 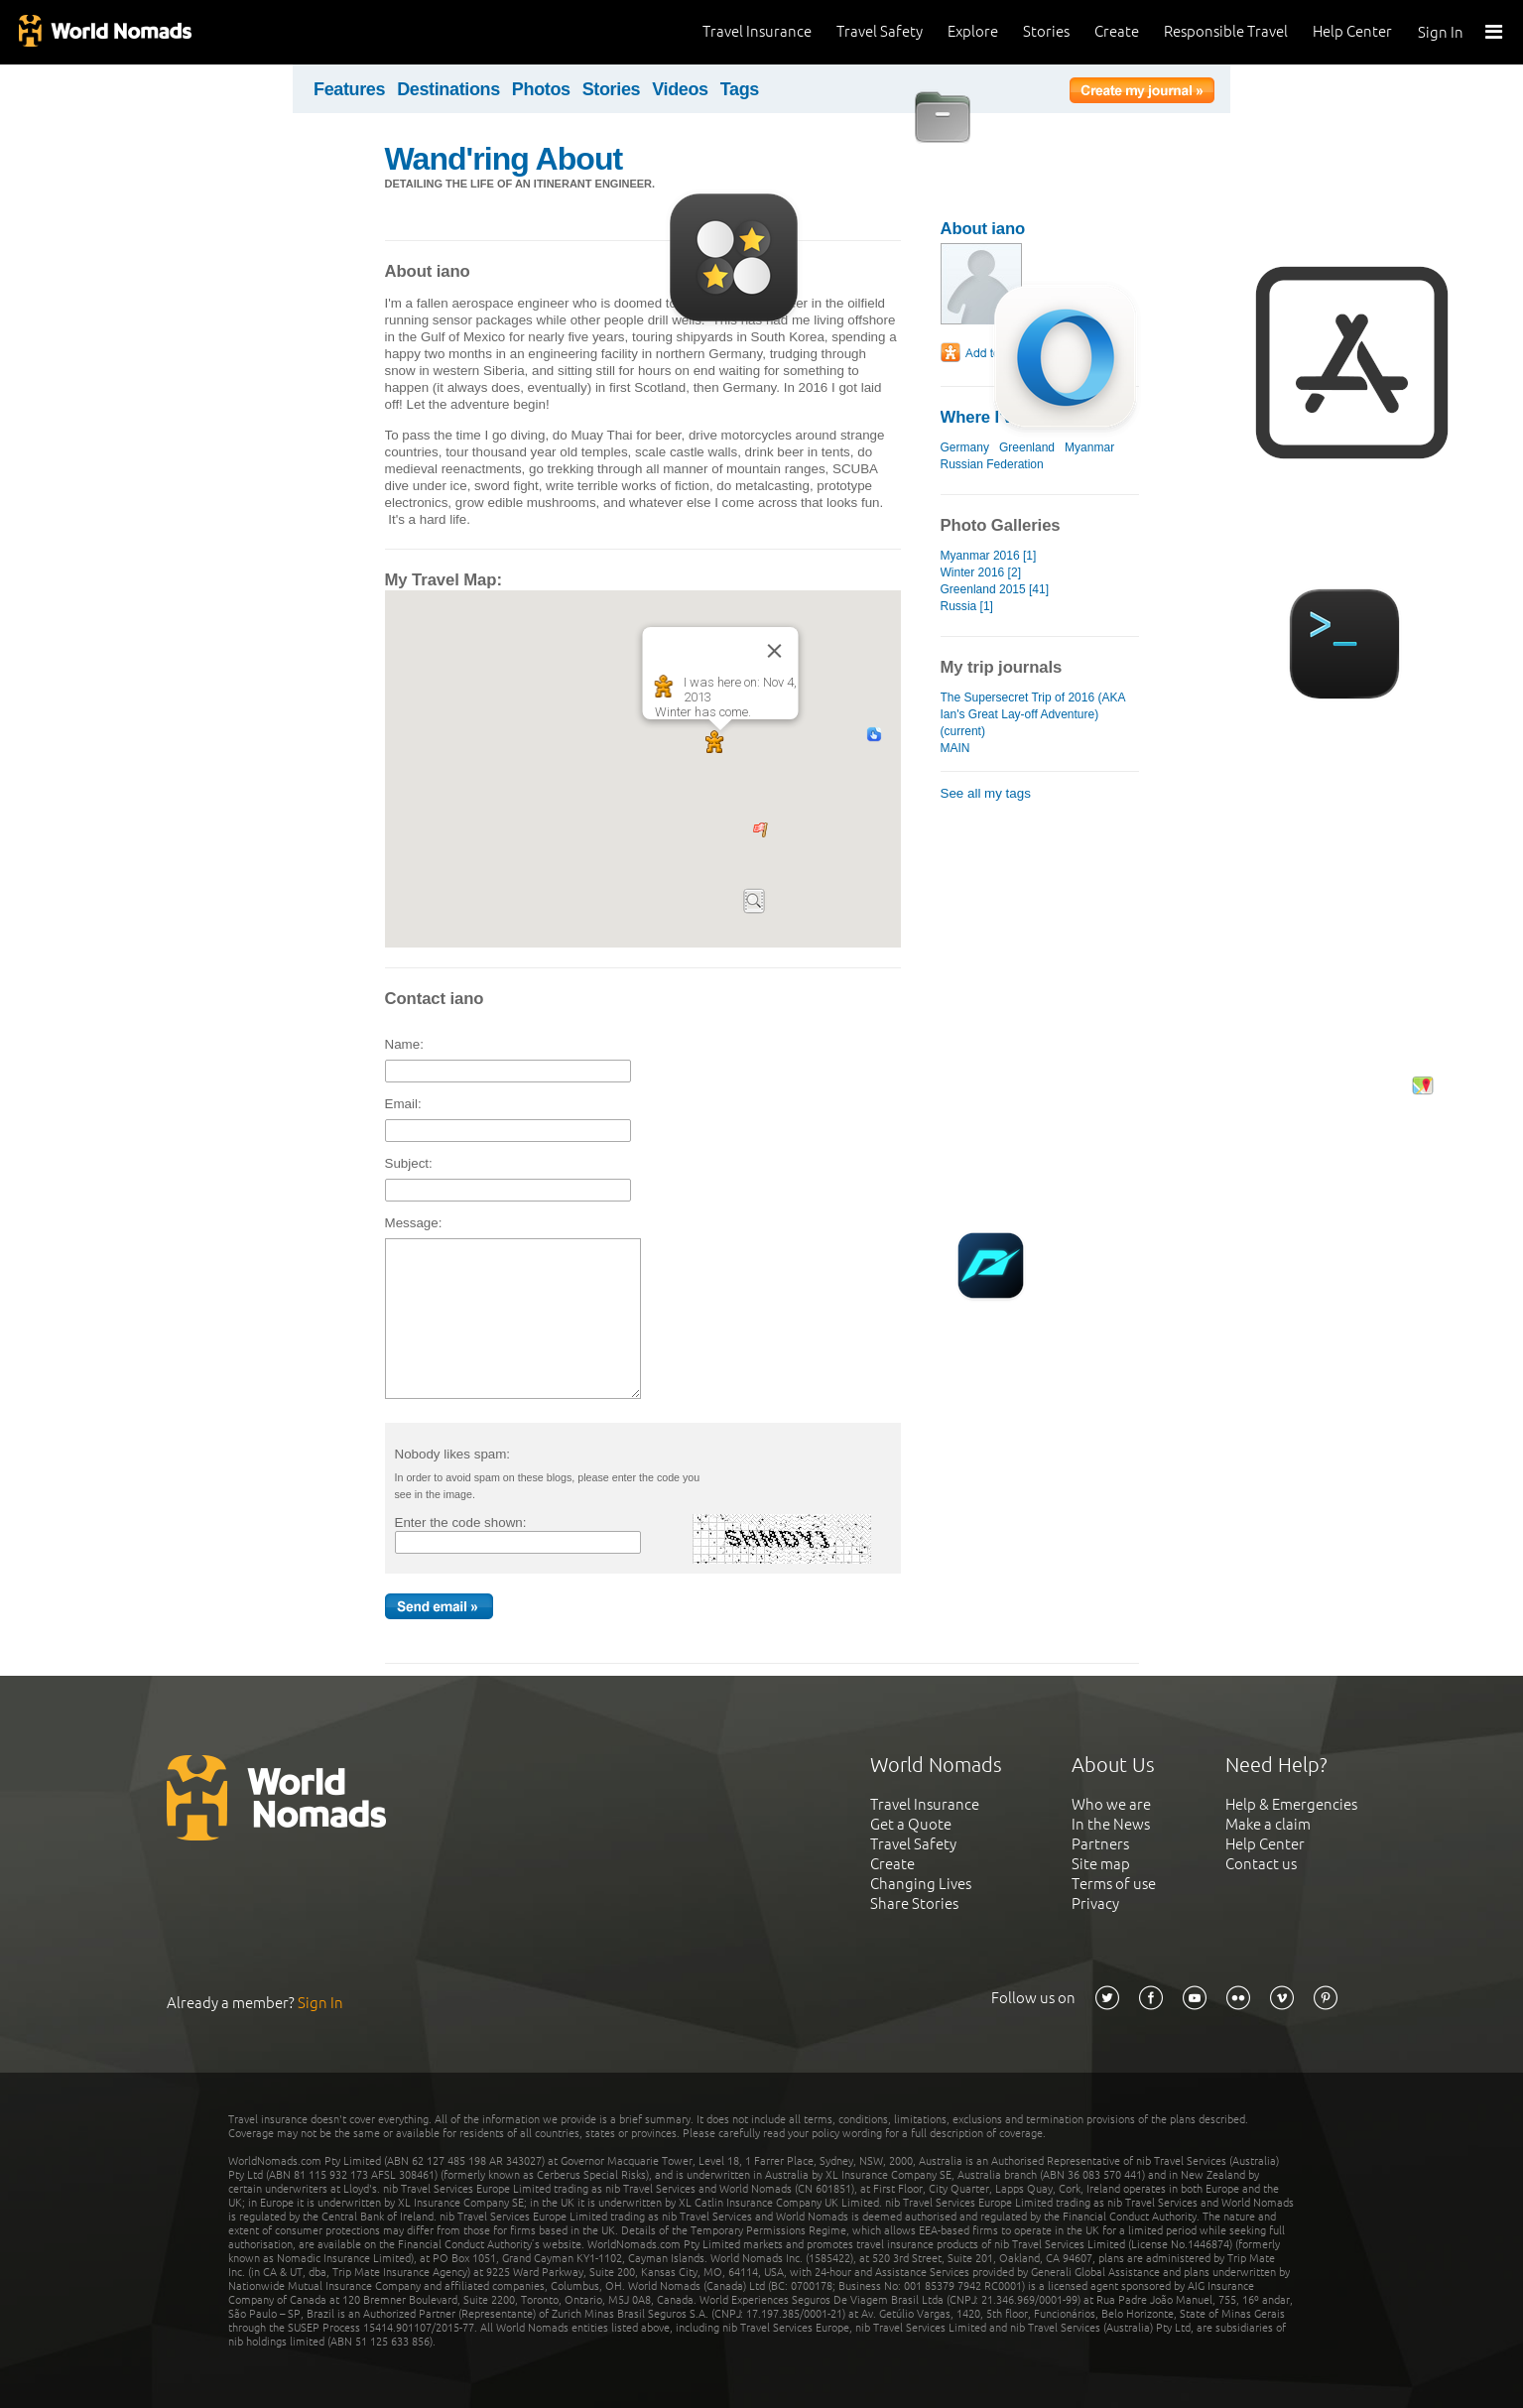 What do you see at coordinates (733, 257) in the screenshot?
I see `launch iagno reversi board game` at bounding box center [733, 257].